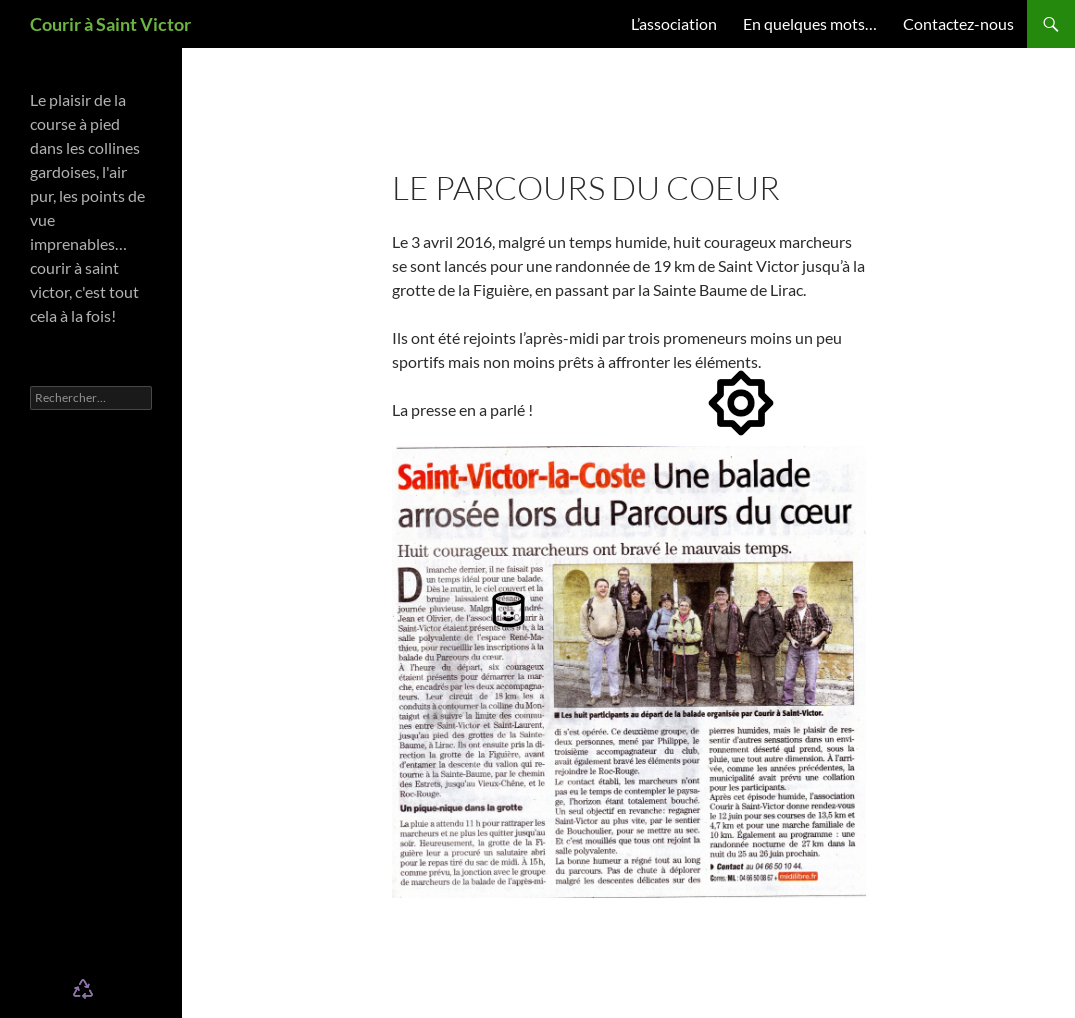 The height and width of the screenshot is (1018, 1075). Describe the element at coordinates (508, 609) in the screenshot. I see `indicates a healthy or happy database status` at that location.